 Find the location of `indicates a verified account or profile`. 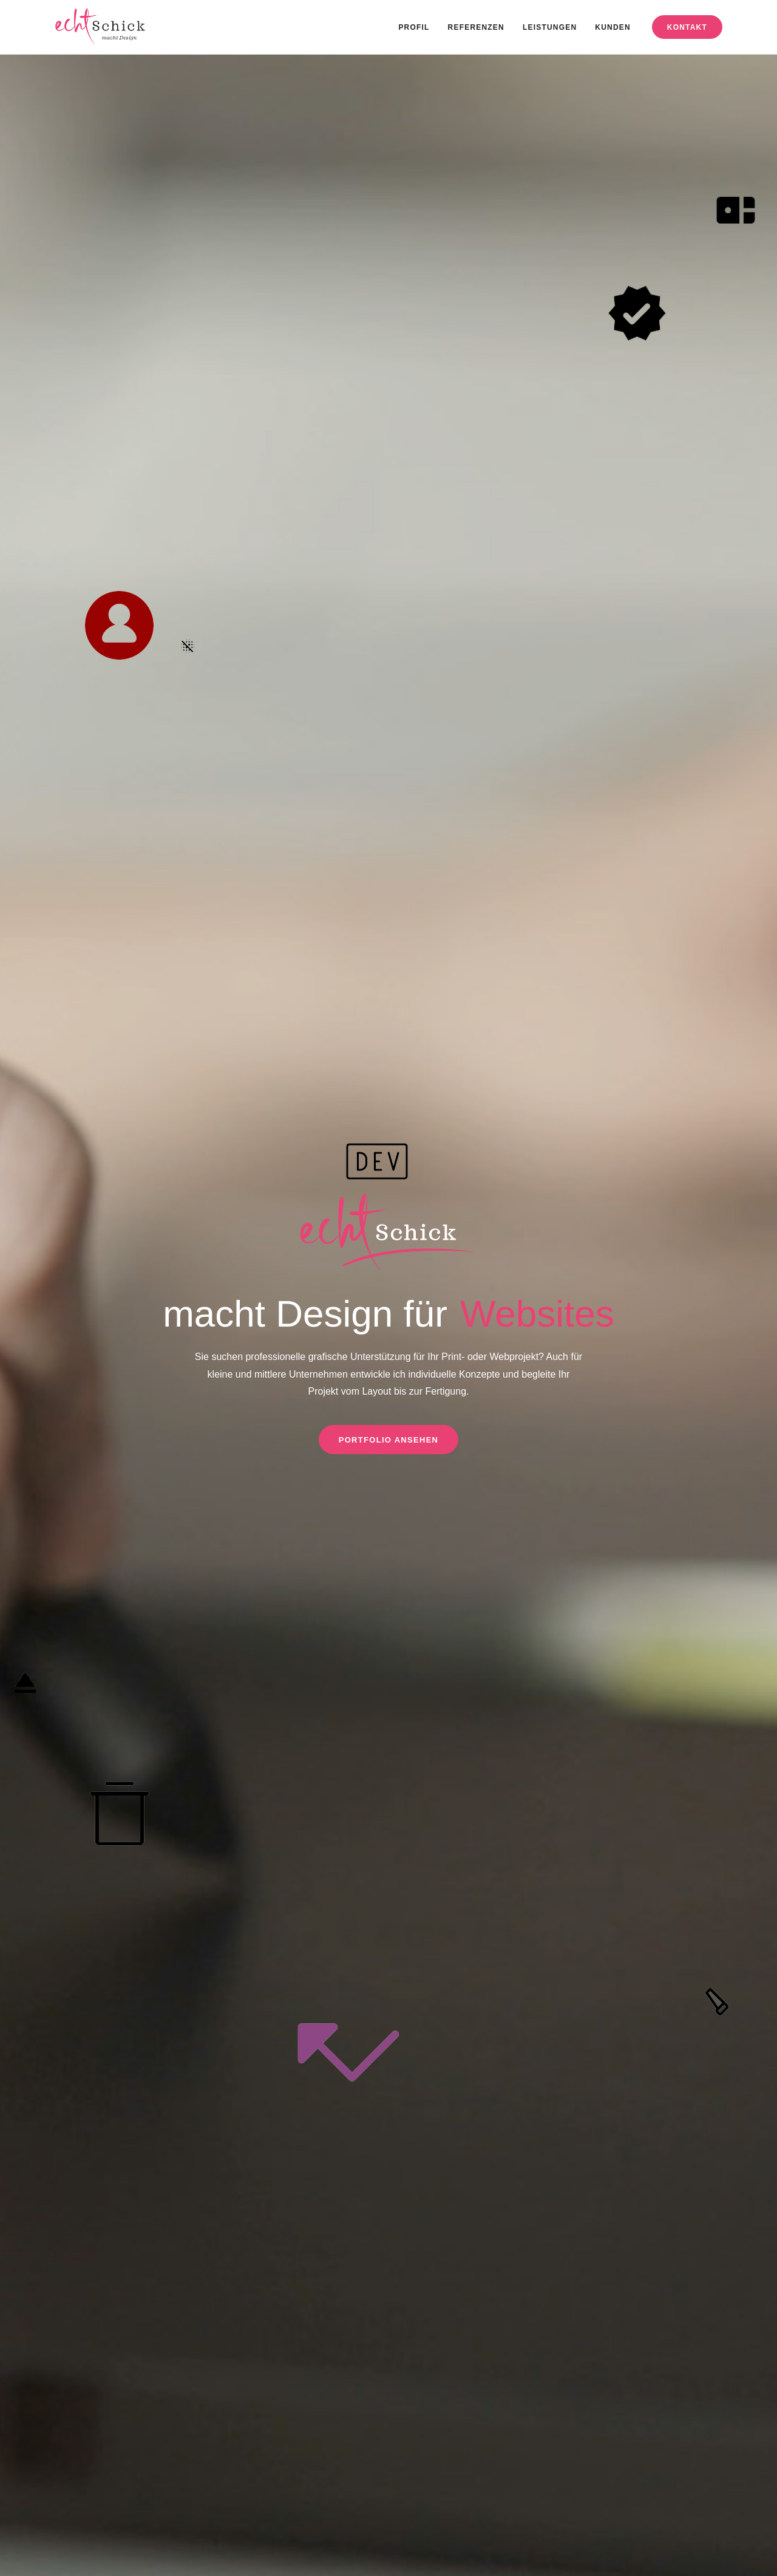

indicates a verified account or profile is located at coordinates (637, 313).